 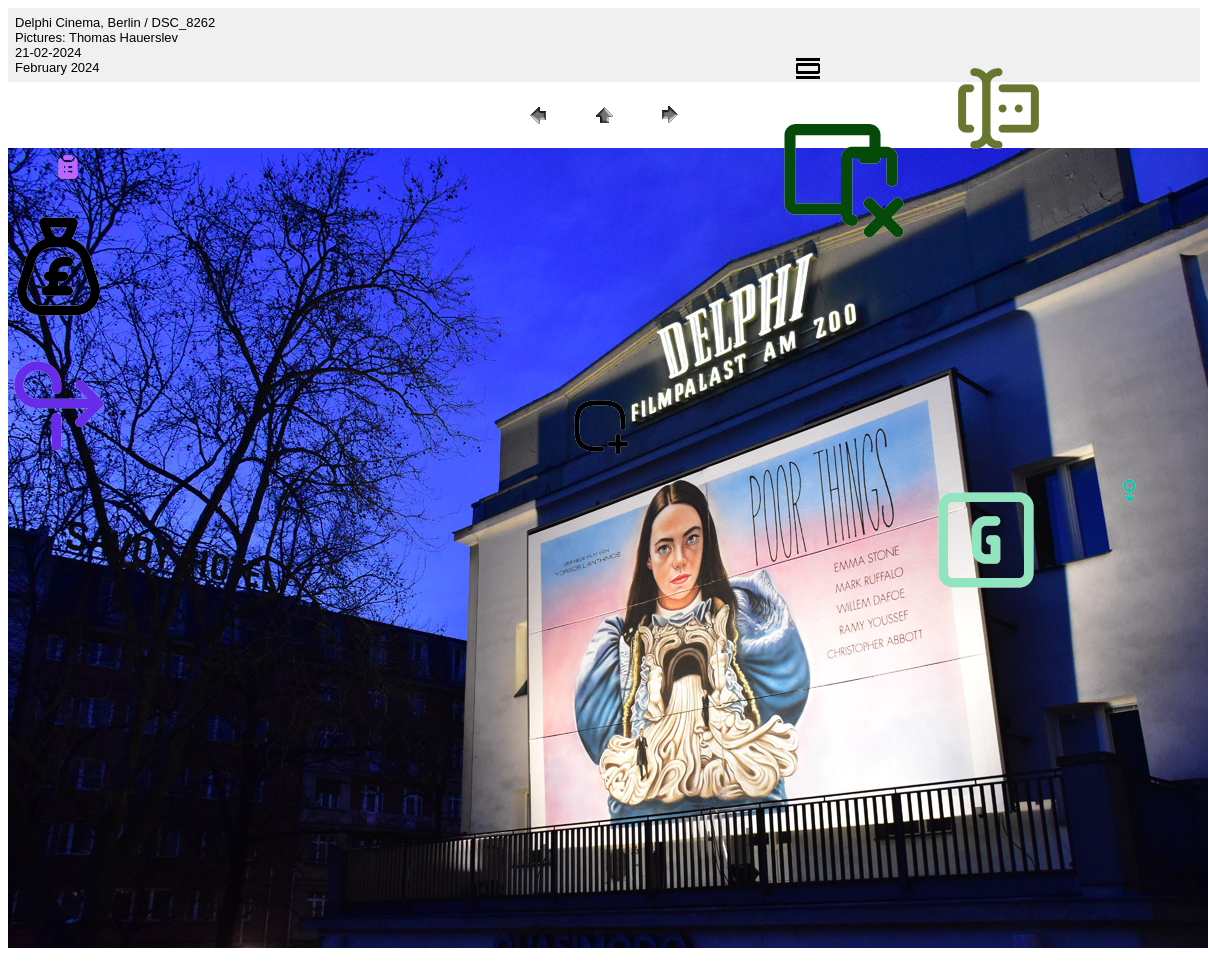 I want to click on disconnect or remove a device, so click(x=841, y=175).